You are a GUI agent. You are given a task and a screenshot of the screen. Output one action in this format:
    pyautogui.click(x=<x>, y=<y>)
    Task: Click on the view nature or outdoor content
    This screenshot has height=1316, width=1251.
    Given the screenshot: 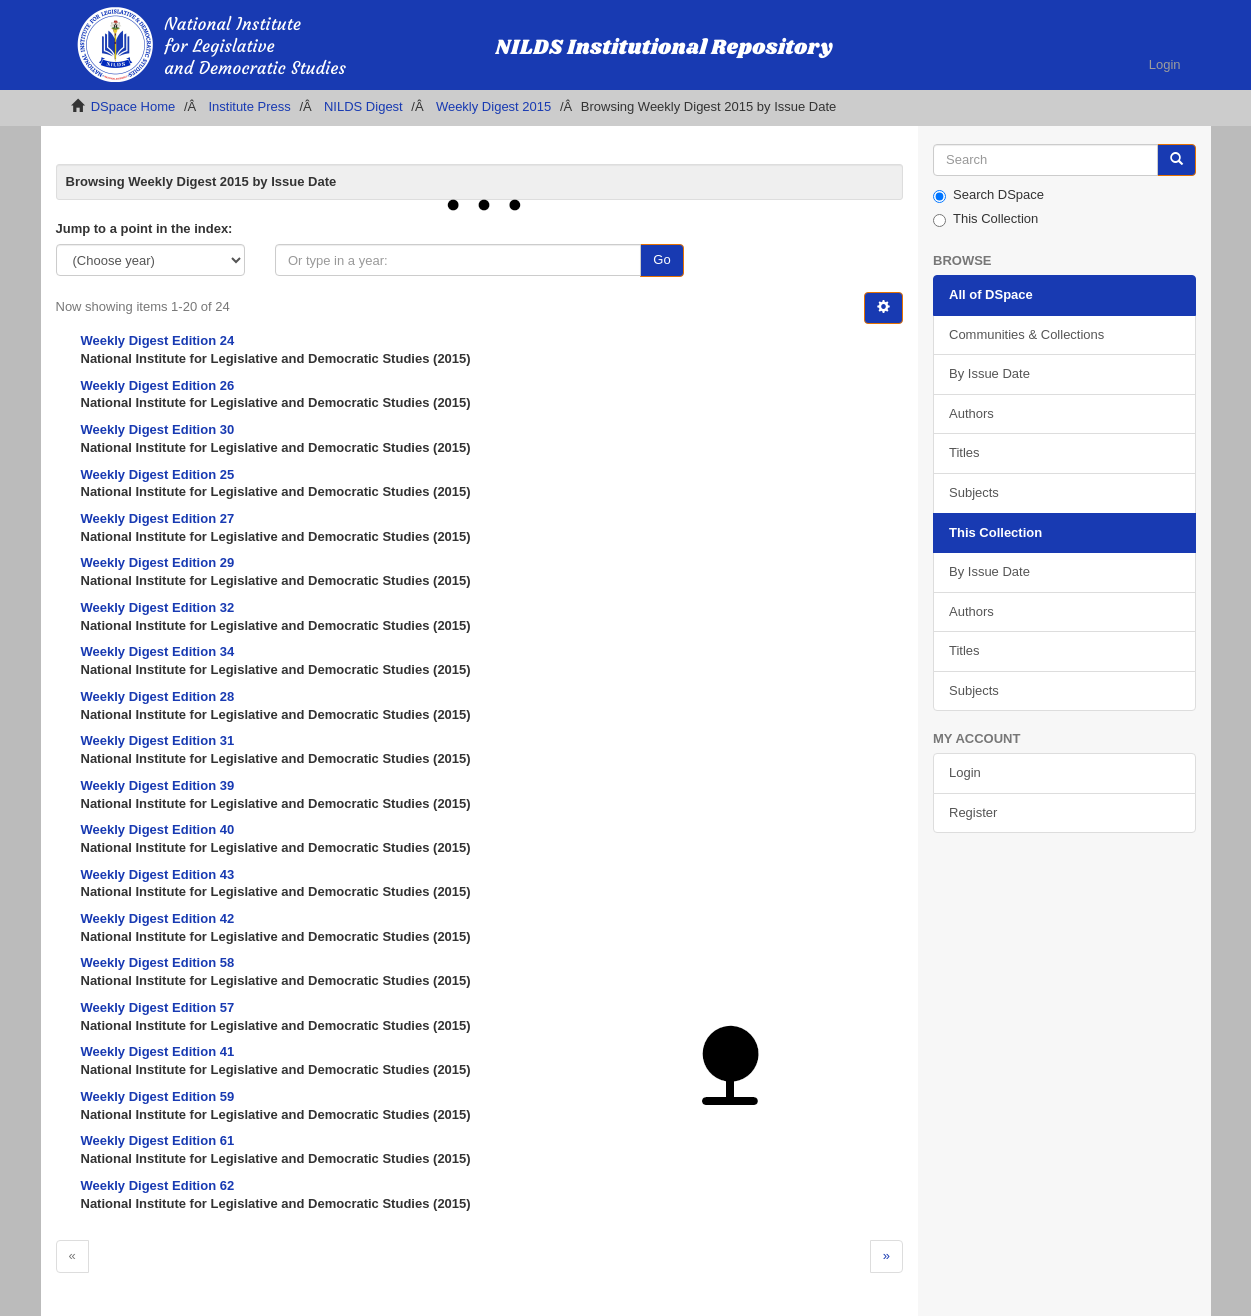 What is the action you would take?
    pyautogui.click(x=730, y=1065)
    